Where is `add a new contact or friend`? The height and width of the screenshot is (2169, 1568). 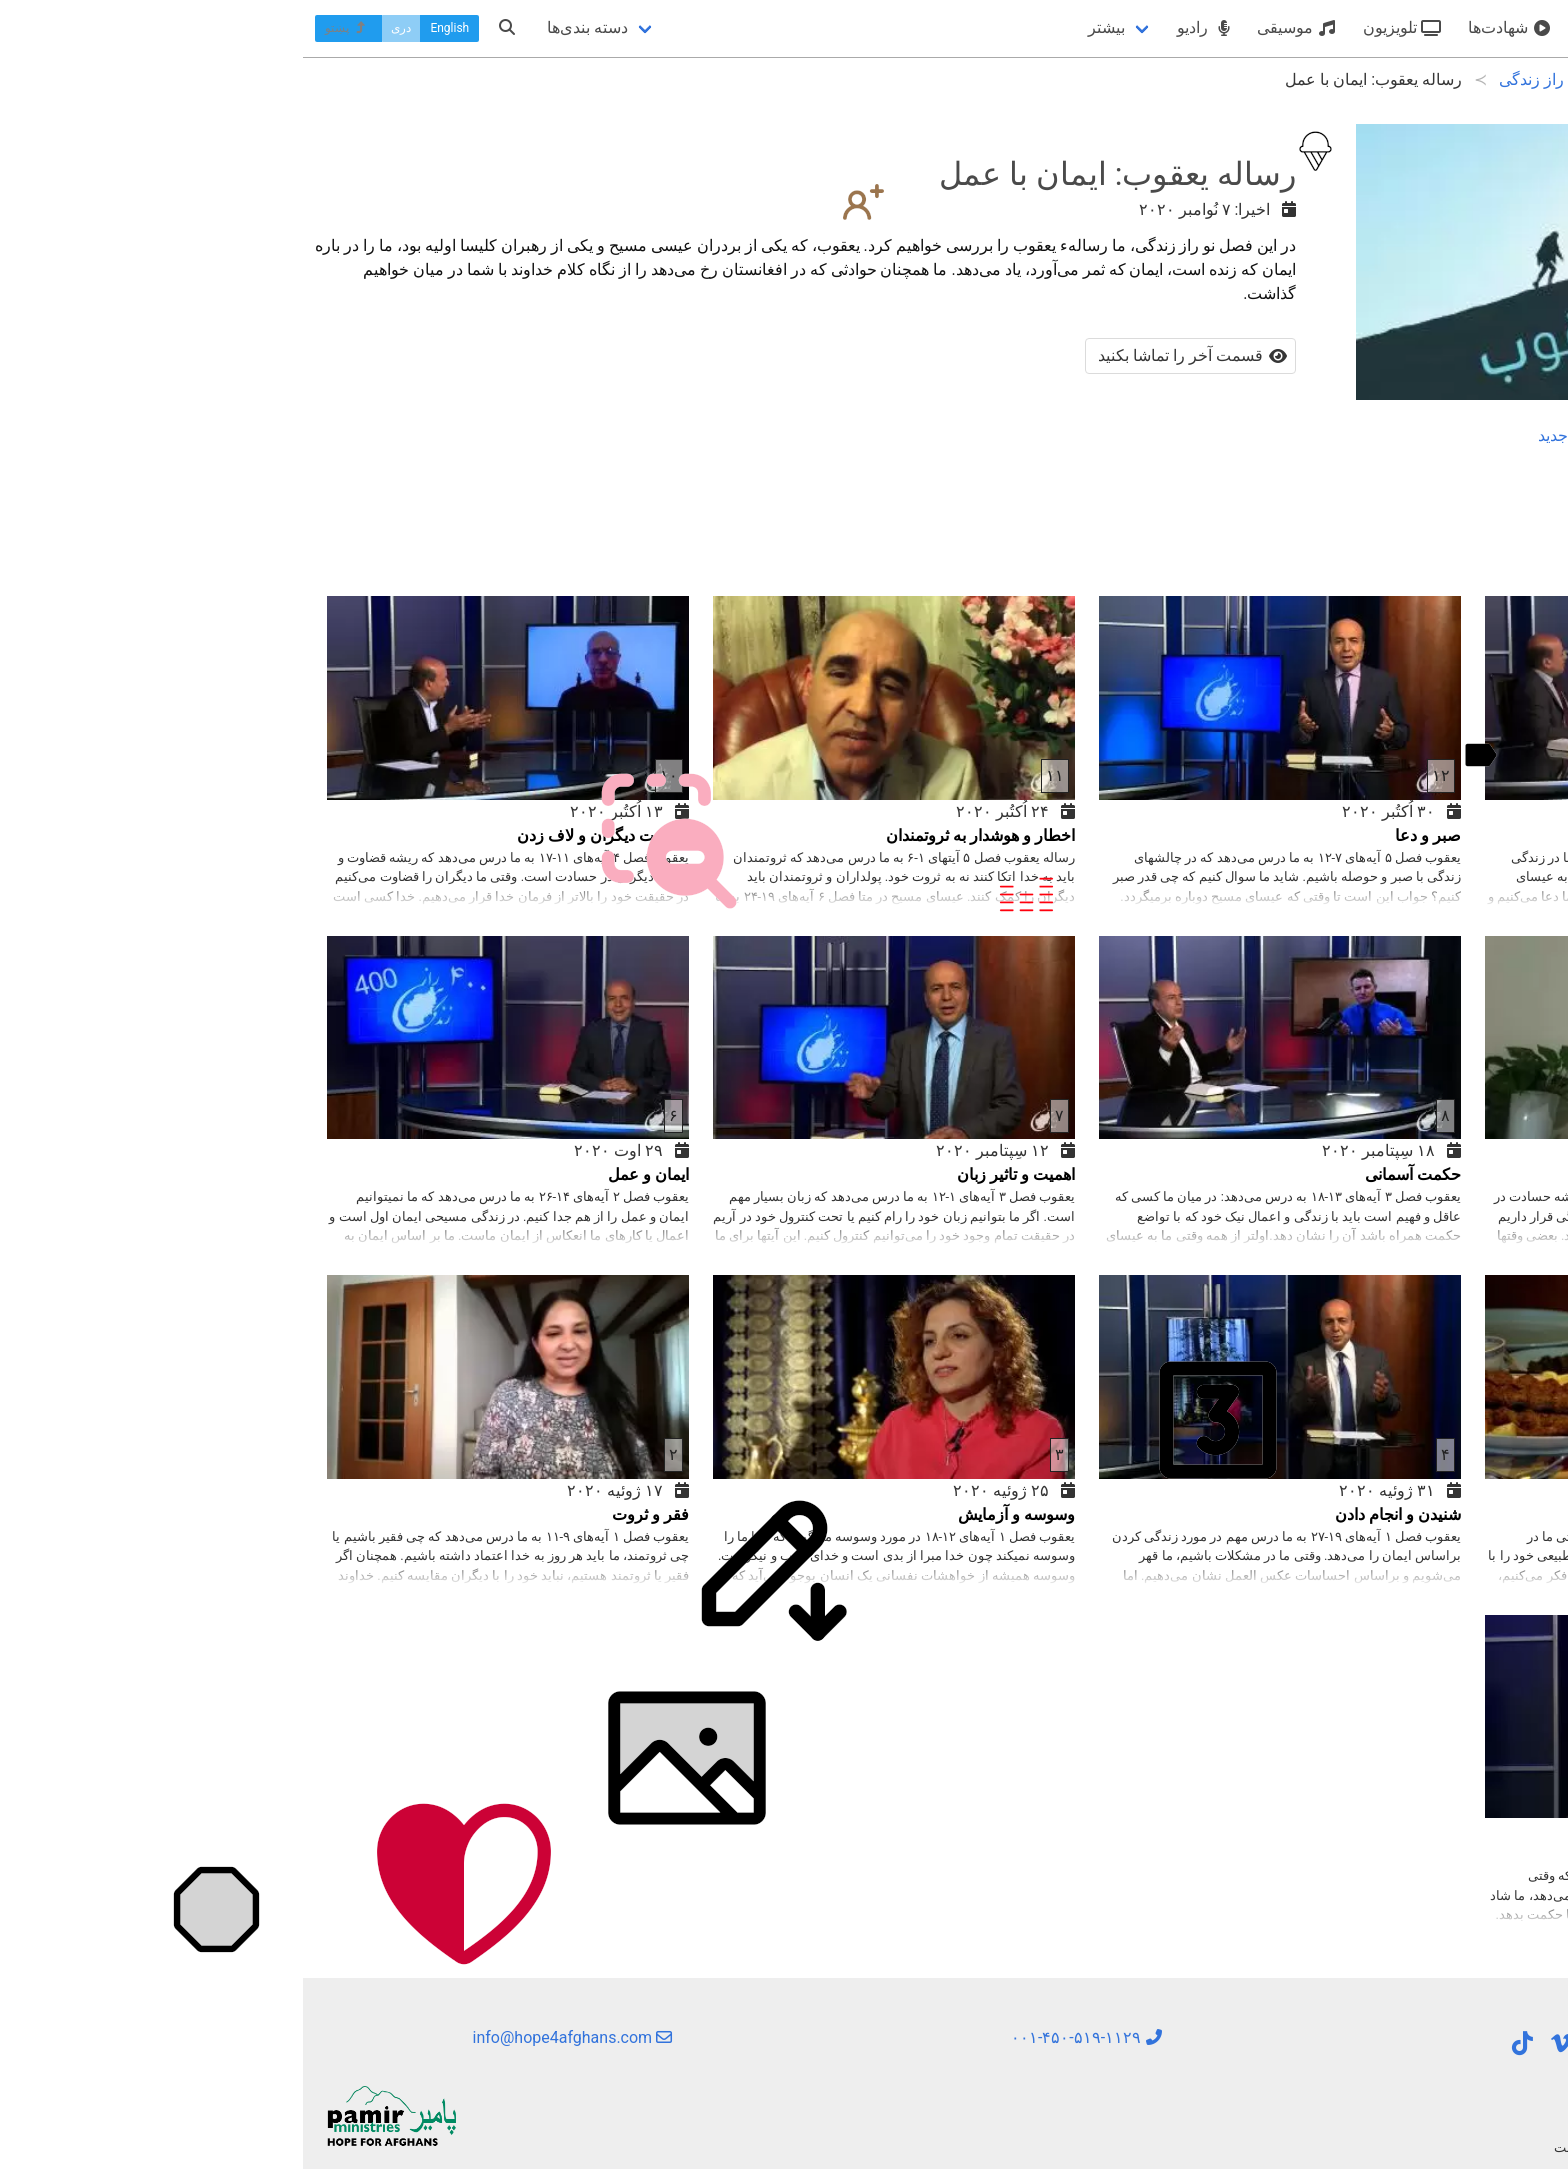
add a new contact or friend is located at coordinates (863, 204).